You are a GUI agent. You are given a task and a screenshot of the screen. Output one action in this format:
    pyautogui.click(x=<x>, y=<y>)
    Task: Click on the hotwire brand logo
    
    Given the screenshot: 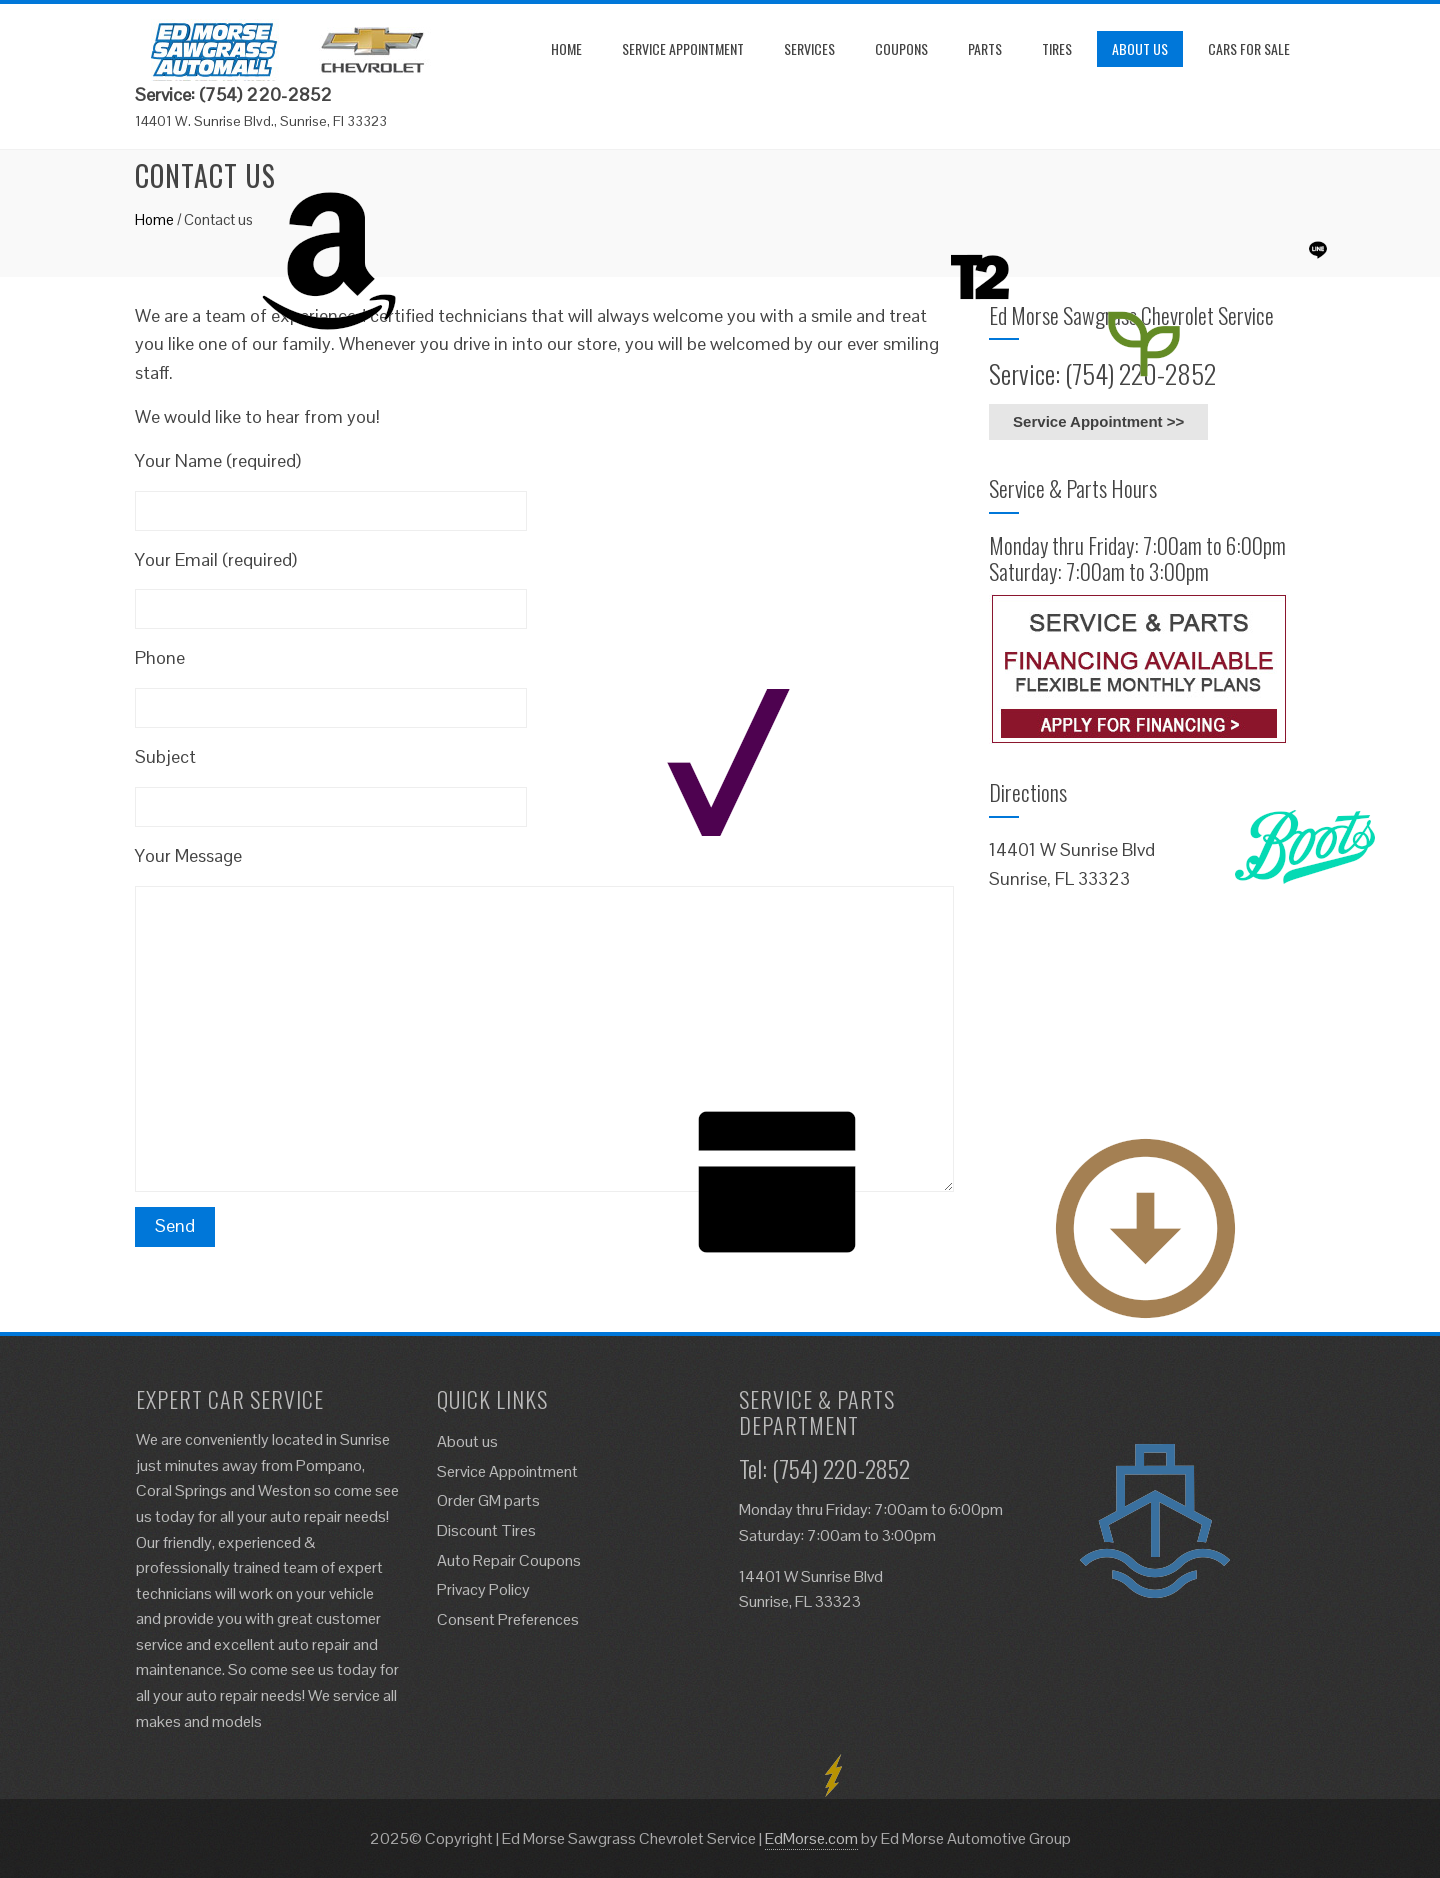 What is the action you would take?
    pyautogui.click(x=833, y=1775)
    